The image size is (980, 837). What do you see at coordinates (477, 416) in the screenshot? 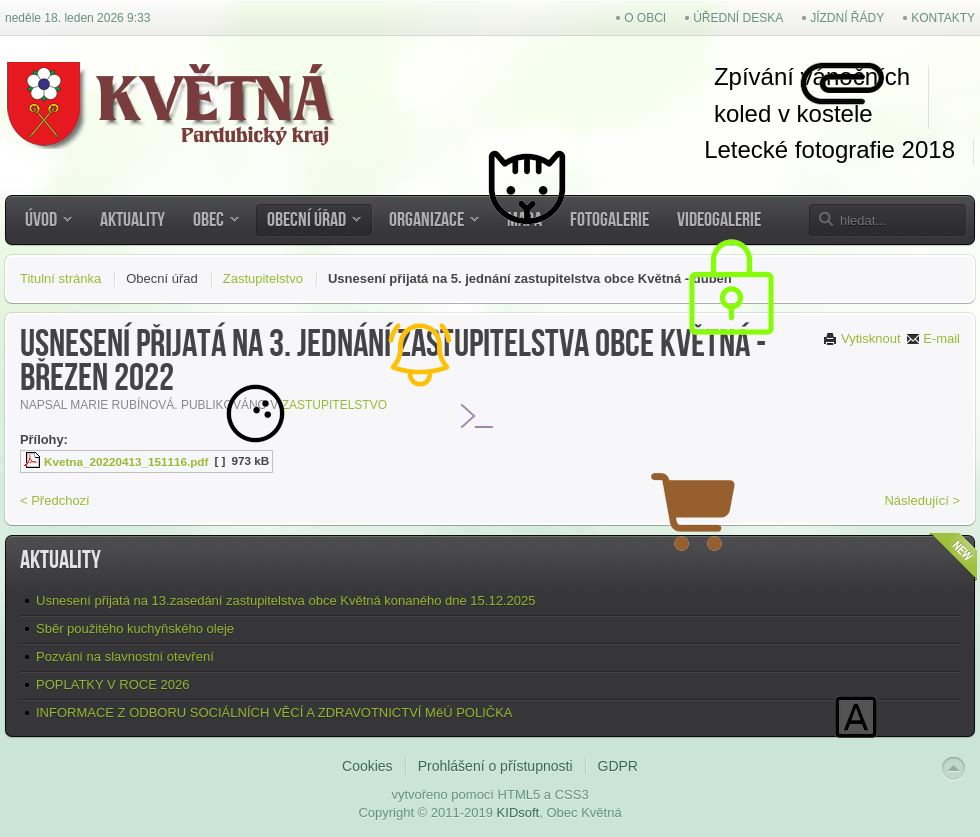
I see `open the command line terminal` at bounding box center [477, 416].